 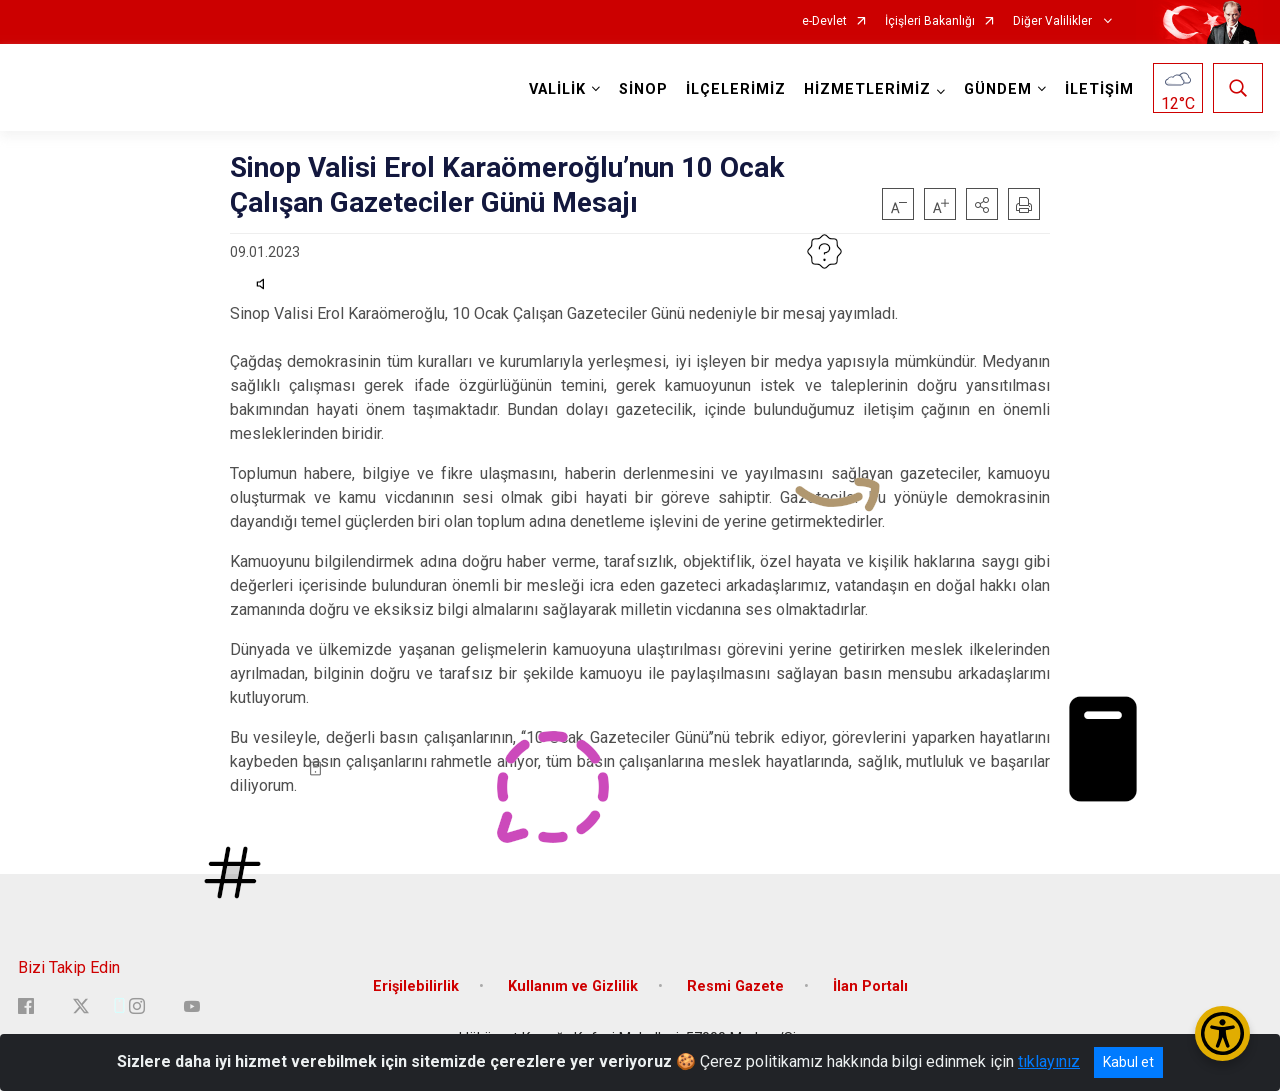 What do you see at coordinates (232, 872) in the screenshot?
I see `view or browse hashtags` at bounding box center [232, 872].